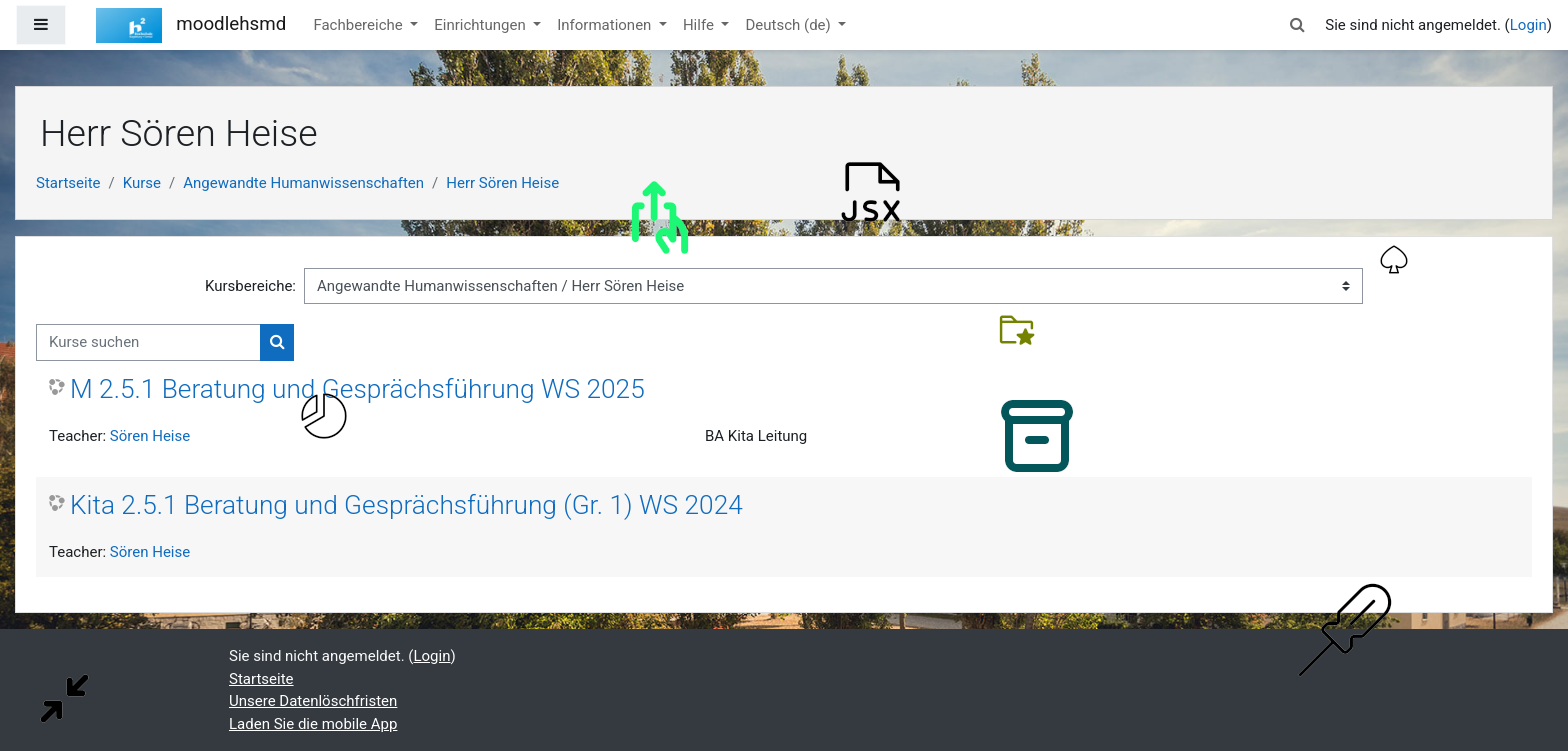 Image resolution: width=1568 pixels, height=751 pixels. What do you see at coordinates (1345, 630) in the screenshot?
I see `access settings or configuration options` at bounding box center [1345, 630].